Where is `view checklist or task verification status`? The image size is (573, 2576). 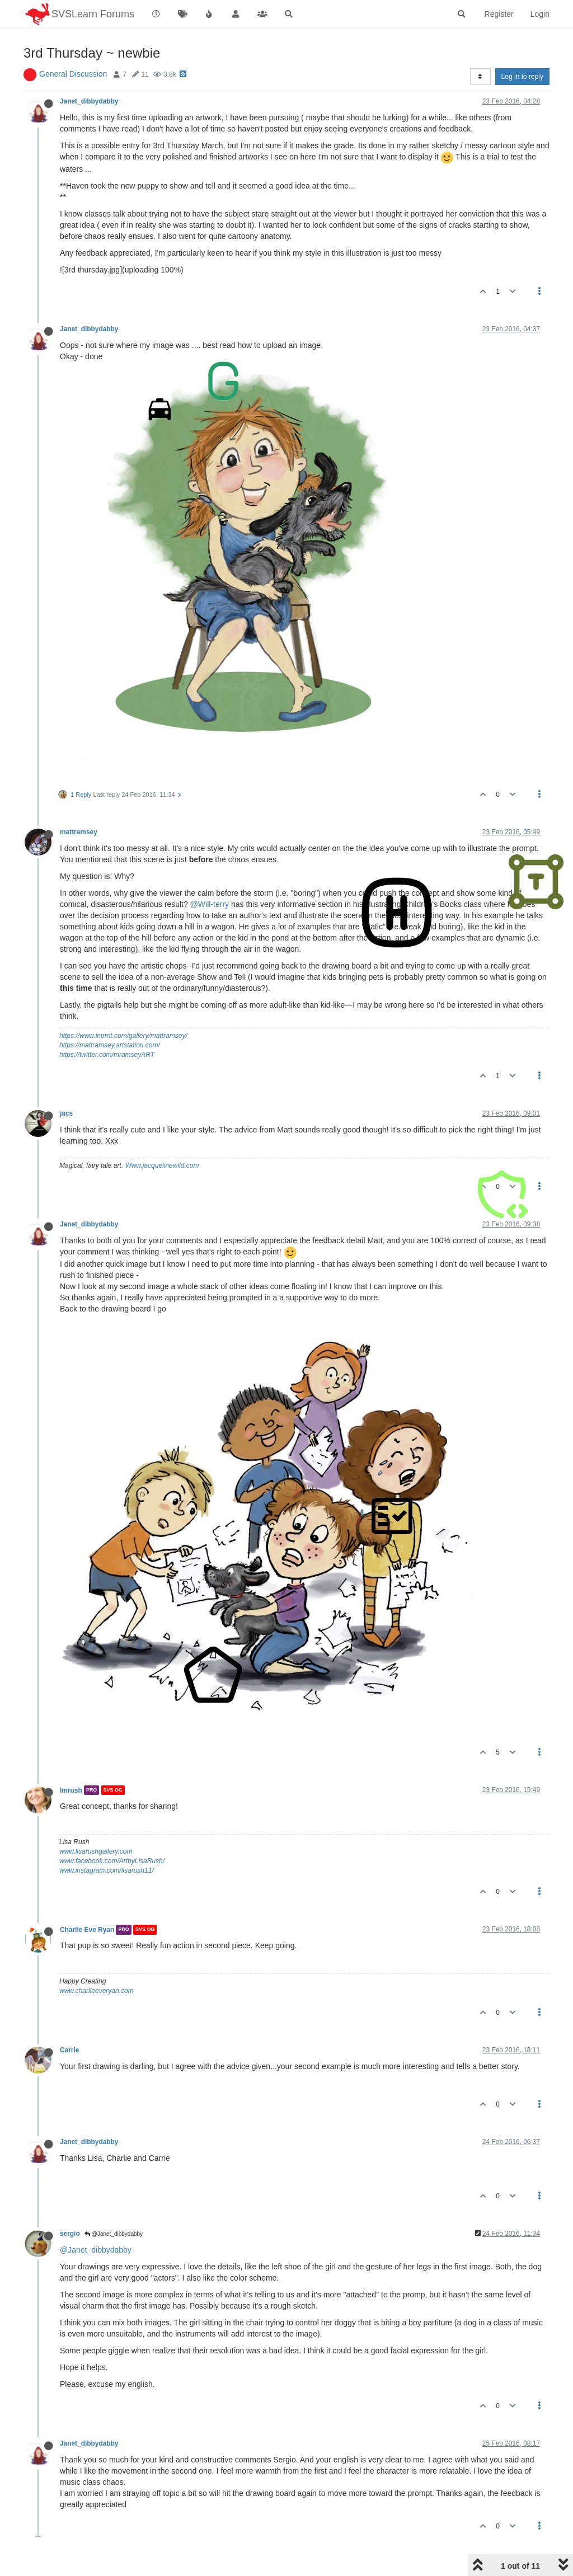 view checklist or task verification status is located at coordinates (392, 1516).